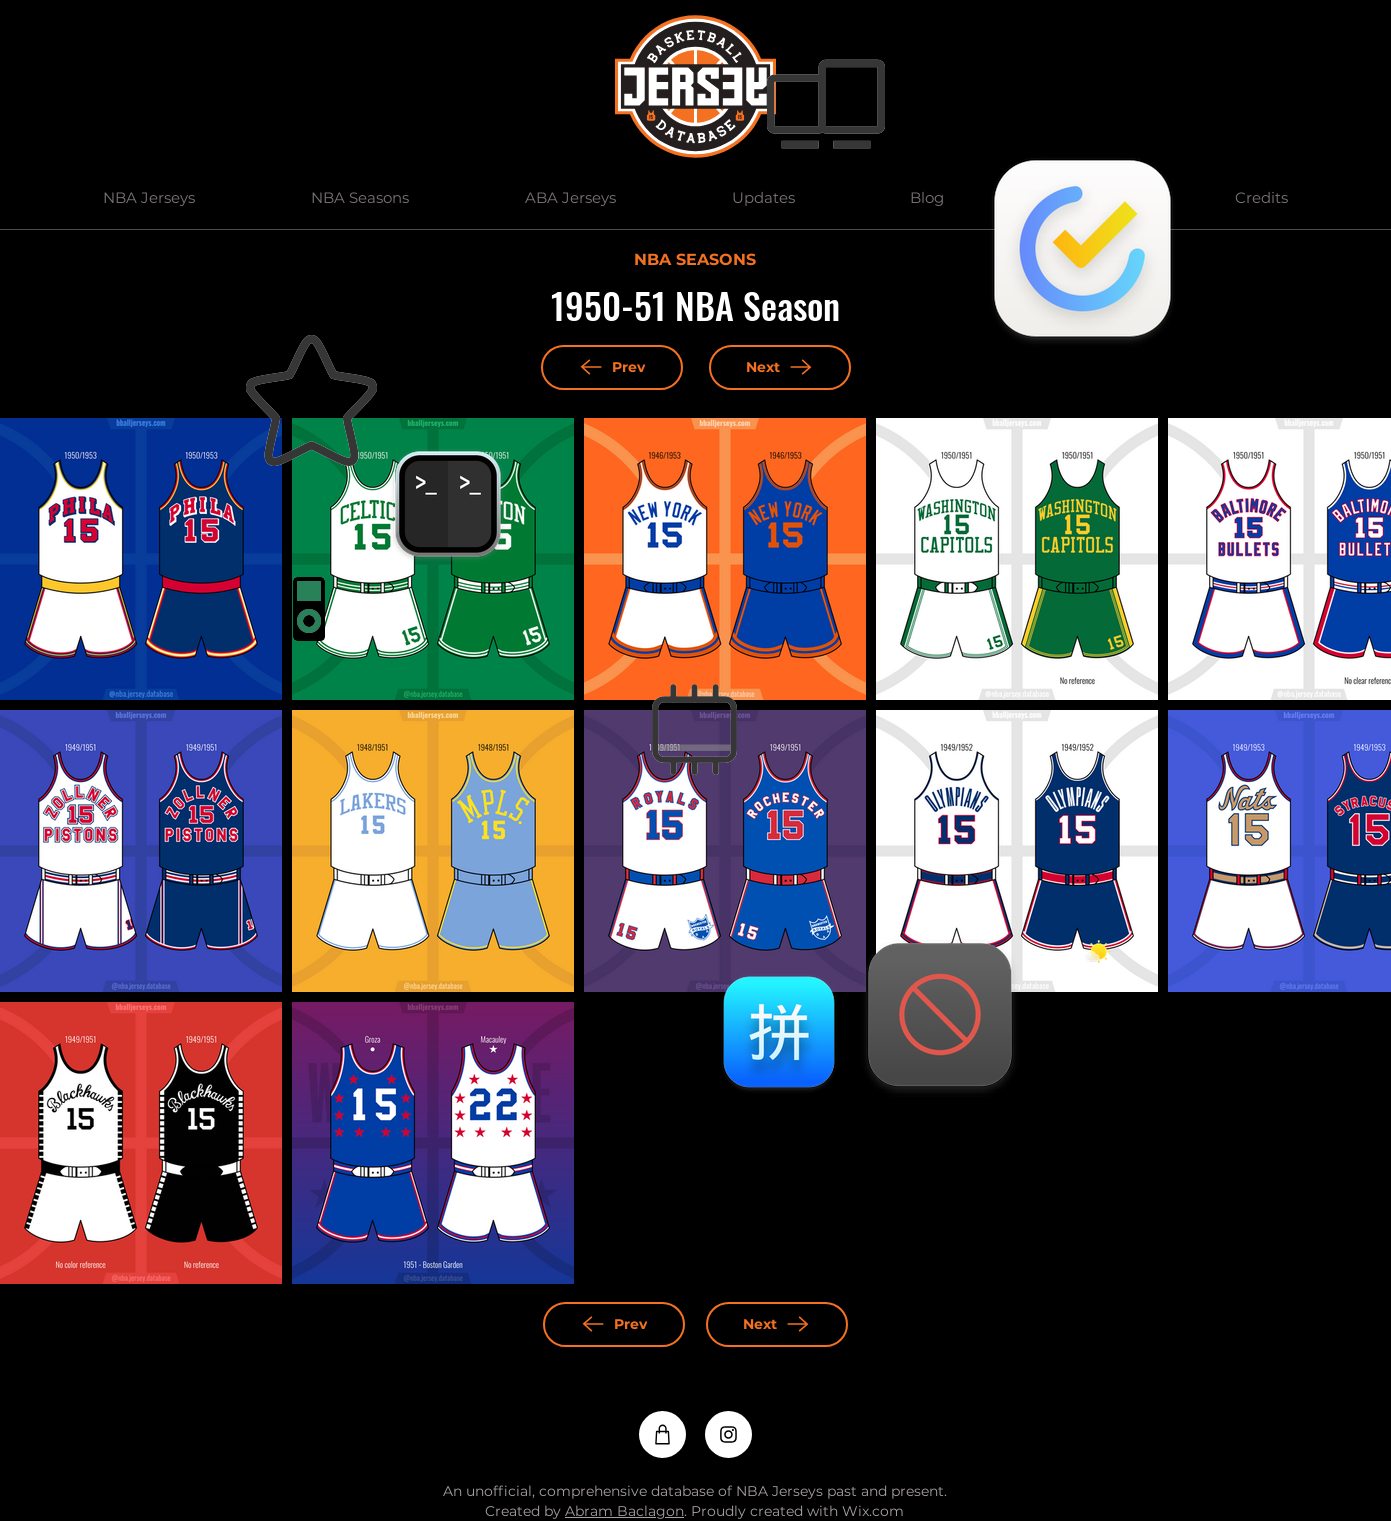 The height and width of the screenshot is (1521, 1391). I want to click on indicates partly cloudy weather conditions, so click(1097, 951).